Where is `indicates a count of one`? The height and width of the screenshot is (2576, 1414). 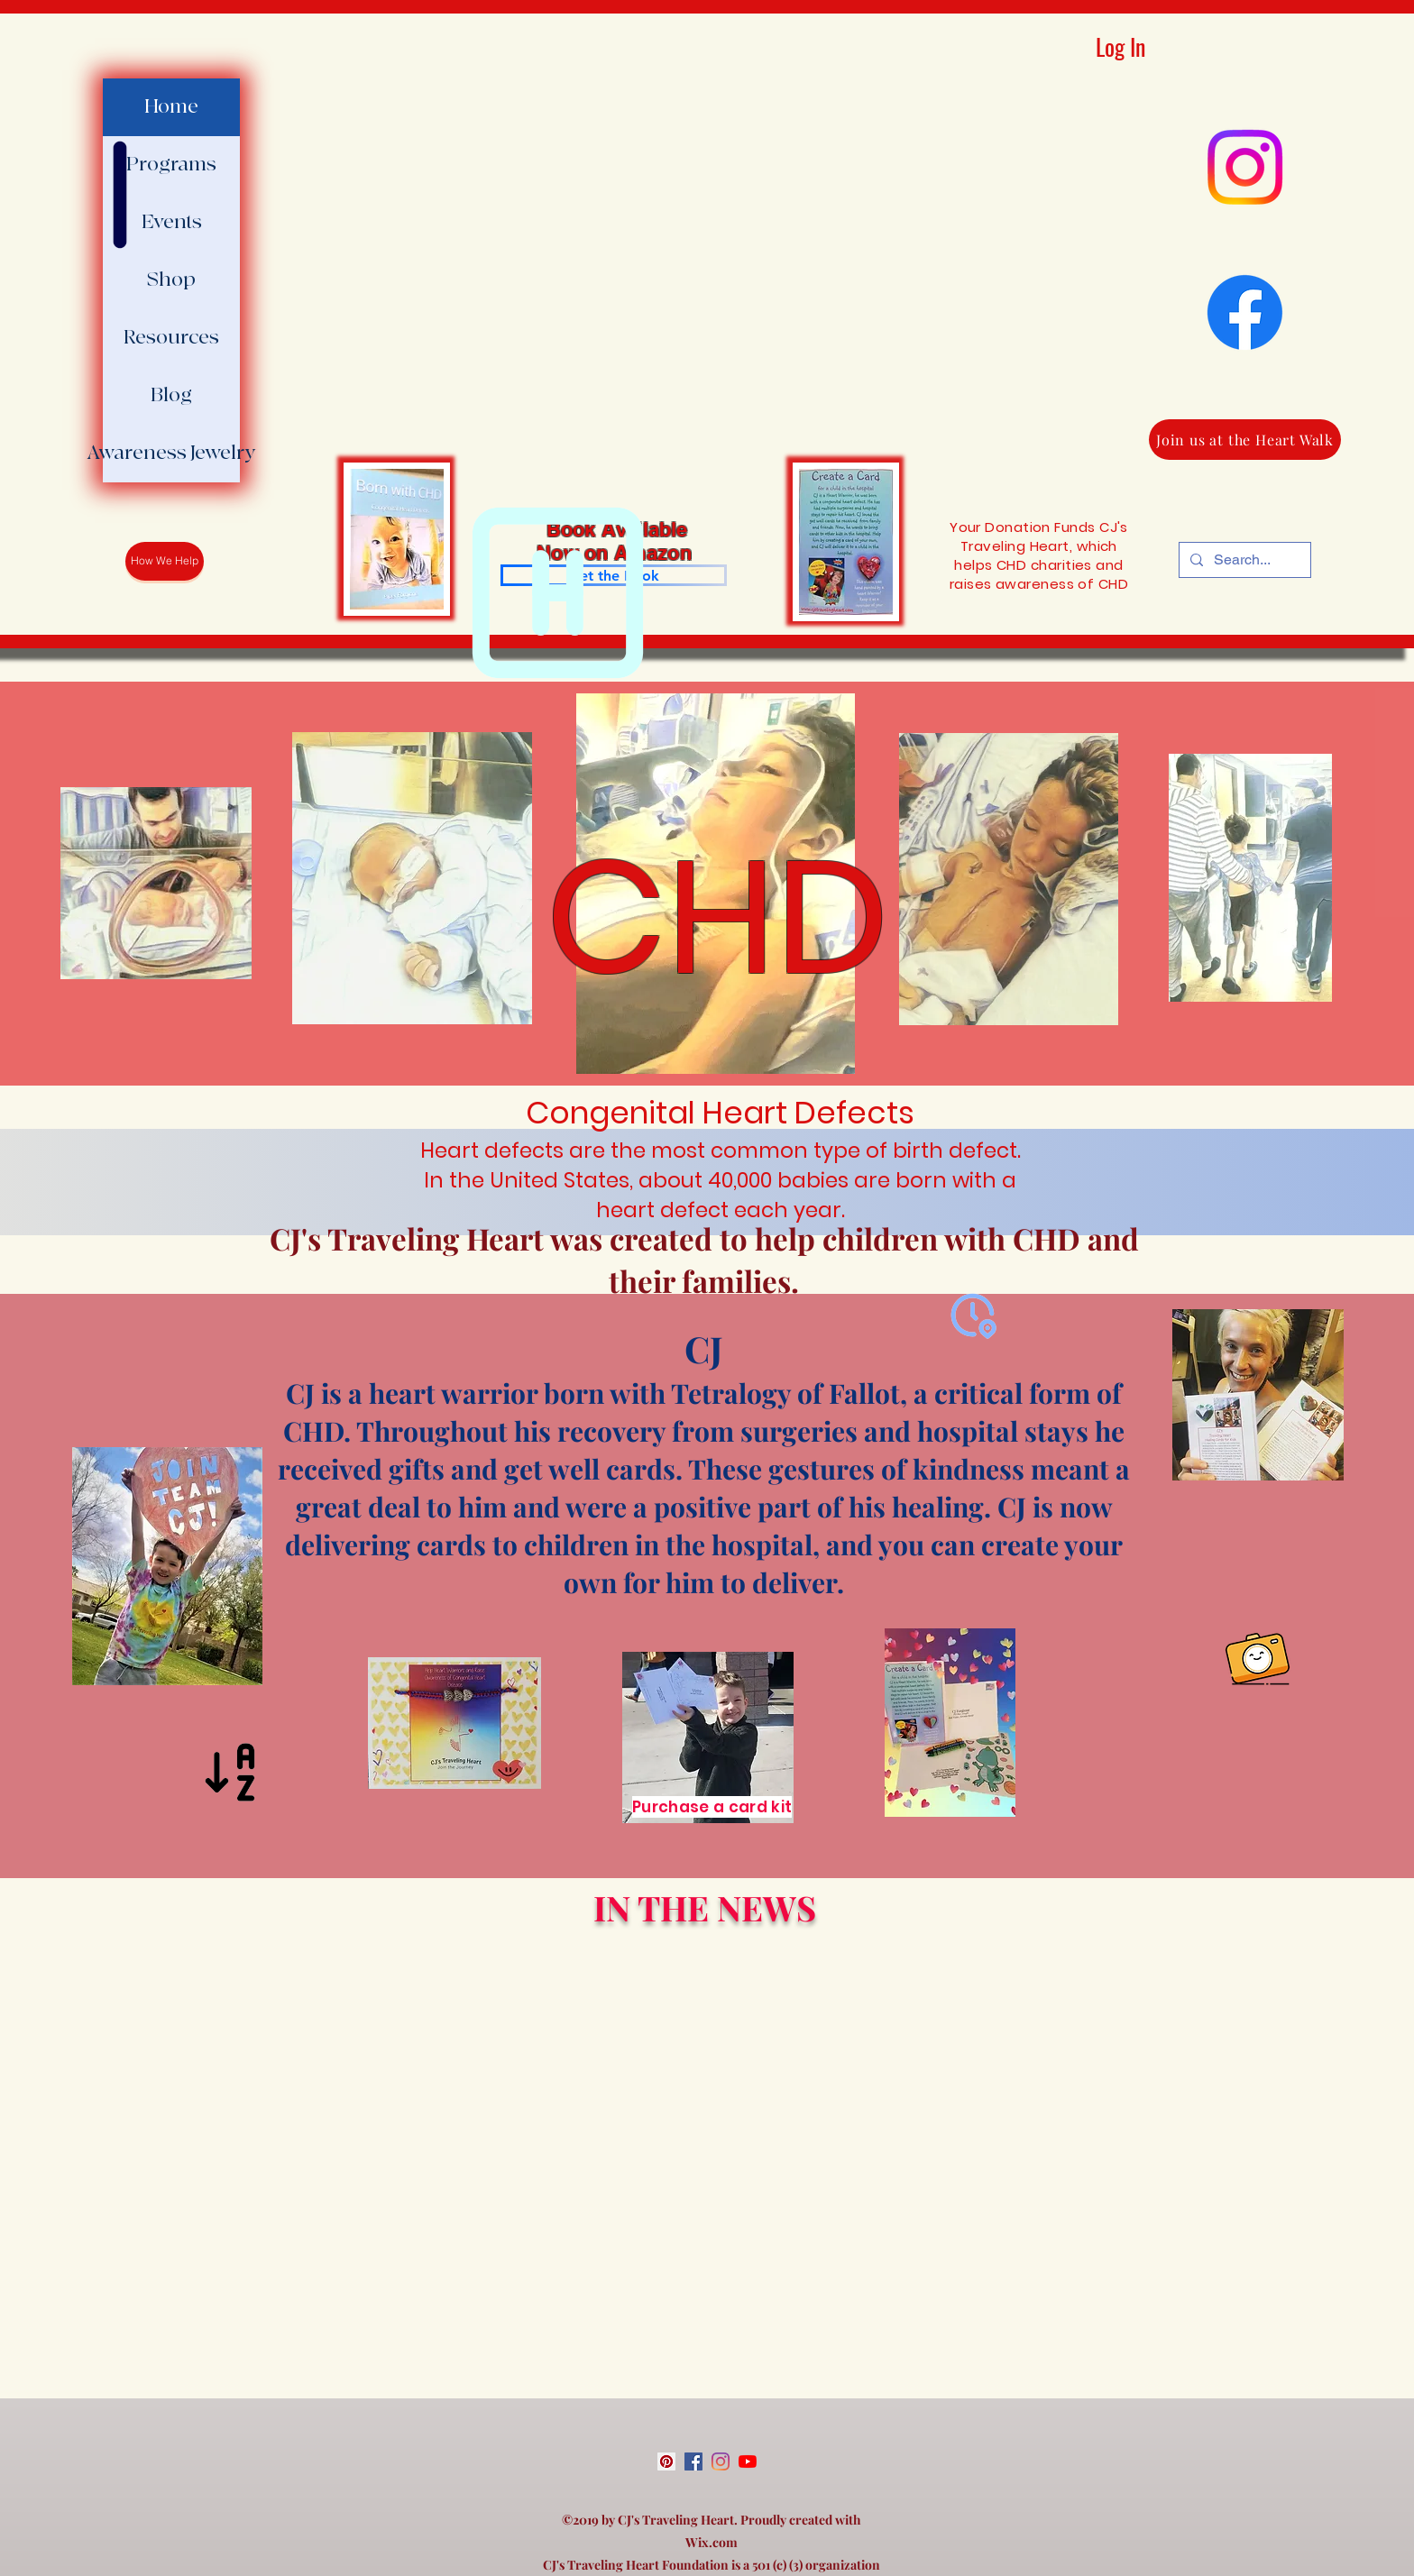 indicates a count of one is located at coordinates (120, 195).